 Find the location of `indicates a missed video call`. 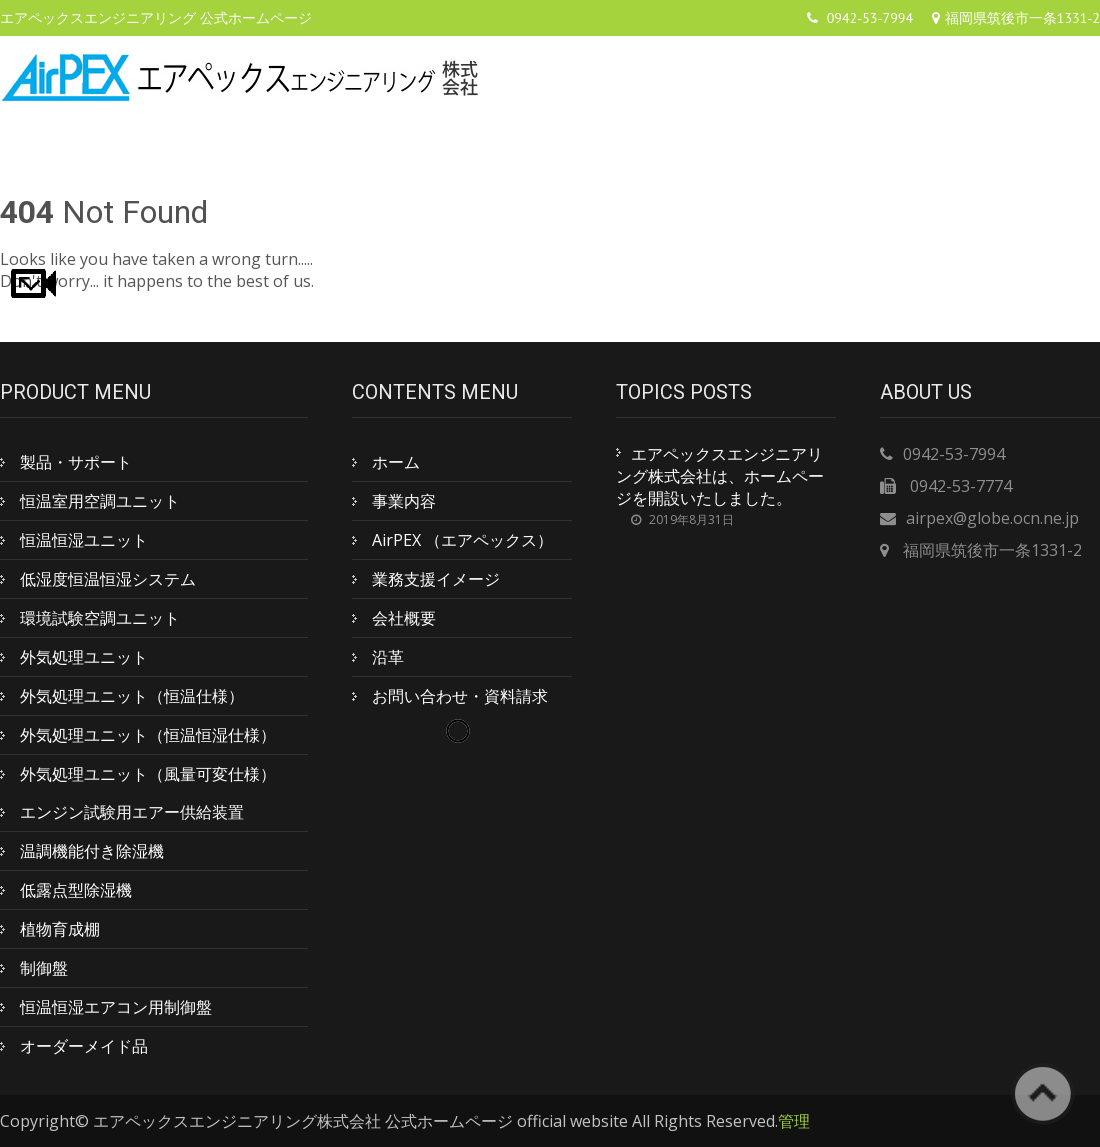

indicates a missed video call is located at coordinates (33, 283).